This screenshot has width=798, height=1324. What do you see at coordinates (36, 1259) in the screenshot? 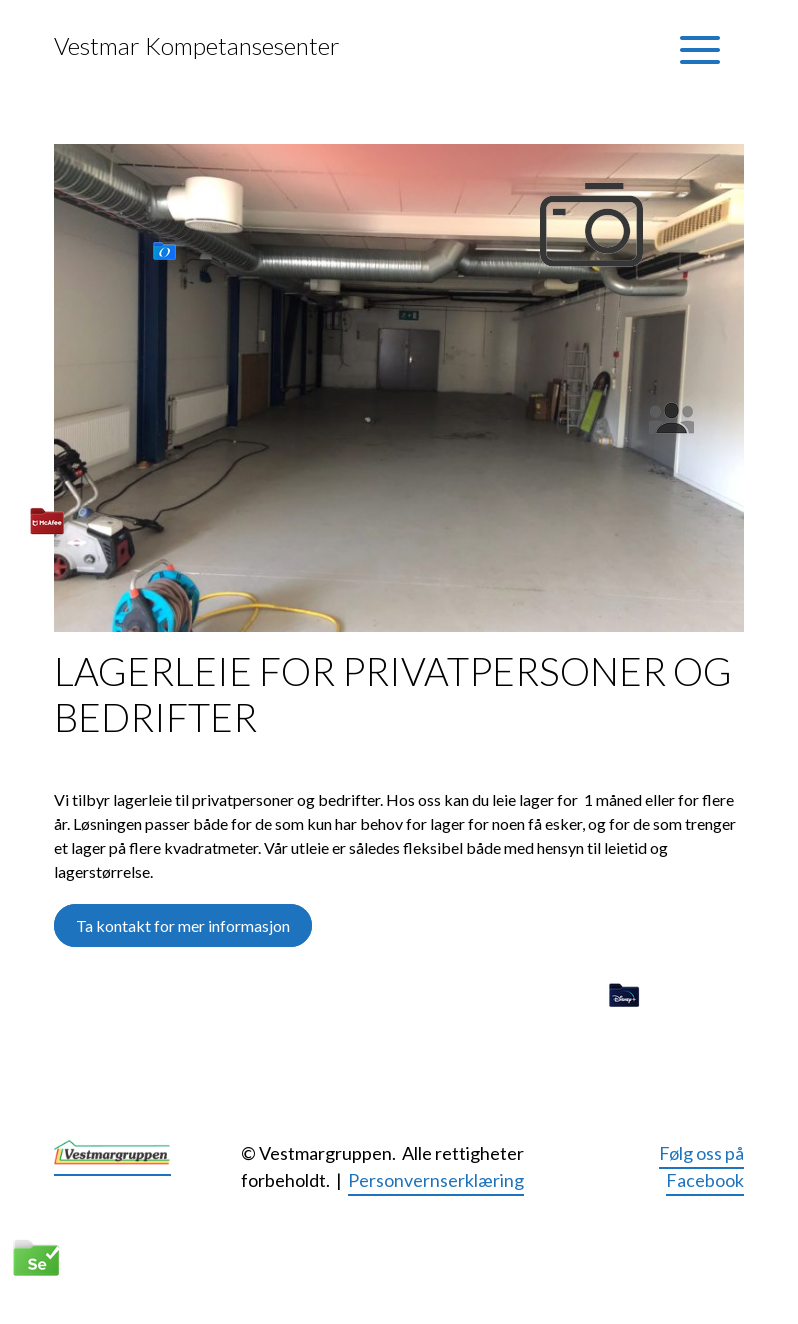
I see `folder containing selenium test automation files` at bounding box center [36, 1259].